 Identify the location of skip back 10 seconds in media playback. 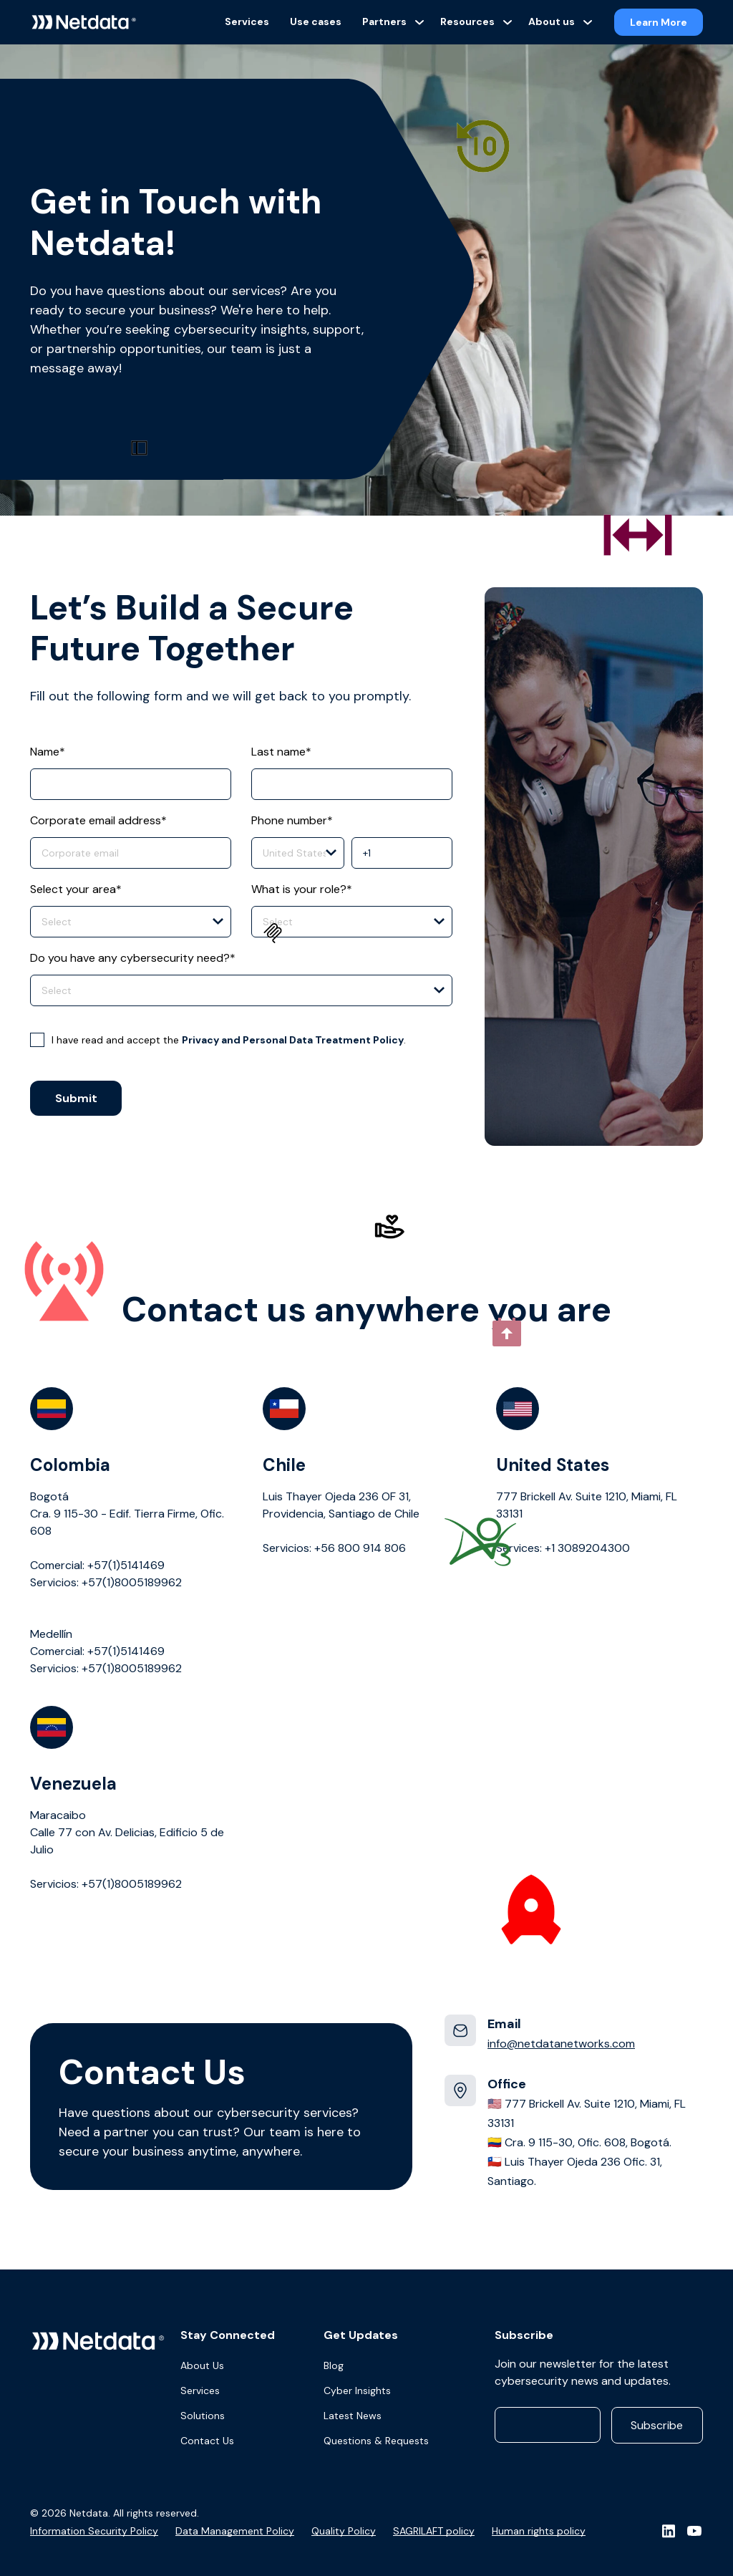
(483, 146).